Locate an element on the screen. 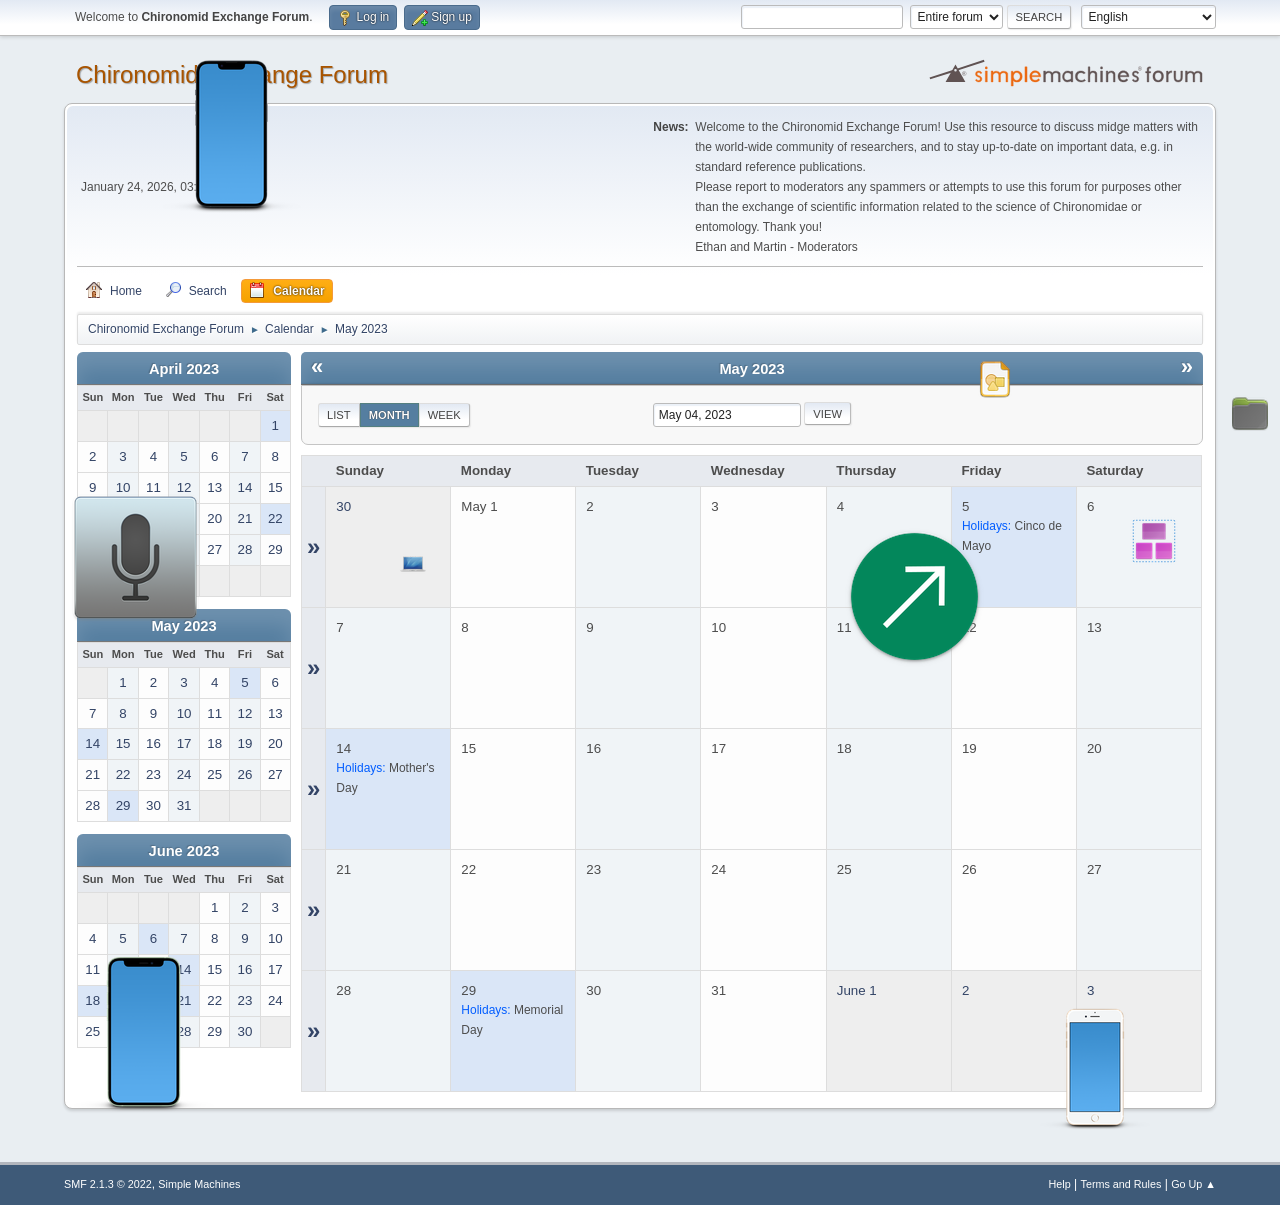 The image size is (1280, 1205). activate voice dictation is located at coordinates (135, 557).